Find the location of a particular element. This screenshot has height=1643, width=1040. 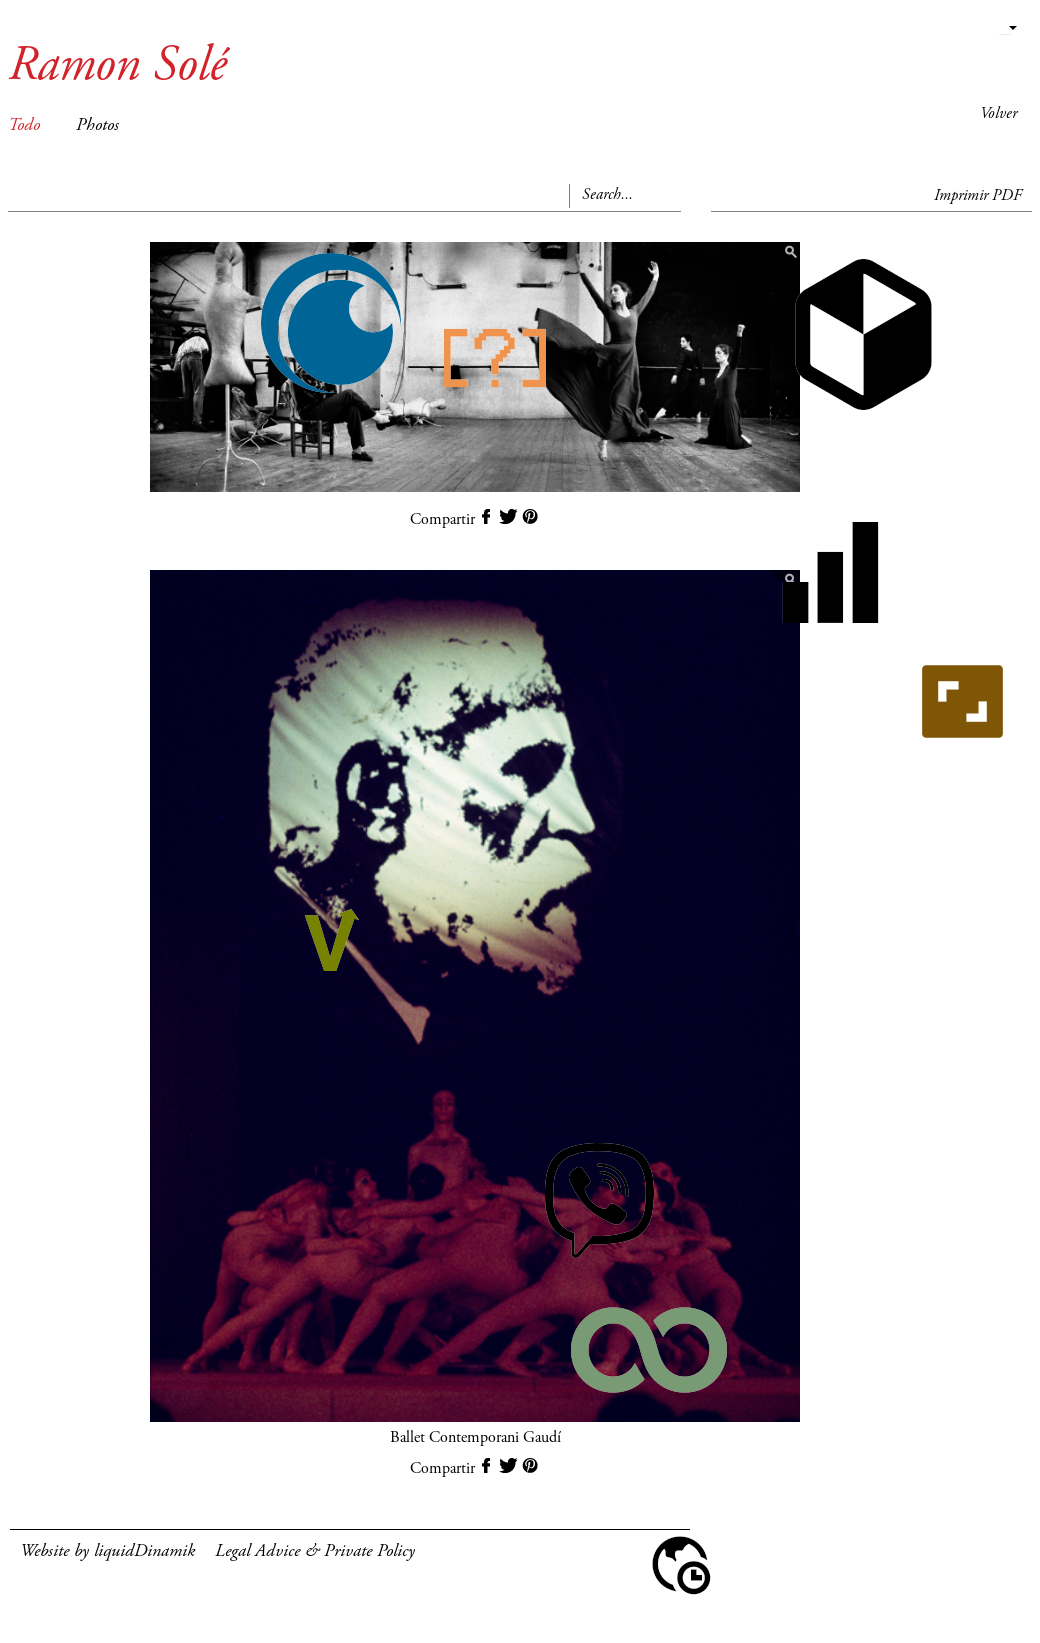

open the Crunchyroll app is located at coordinates (331, 323).